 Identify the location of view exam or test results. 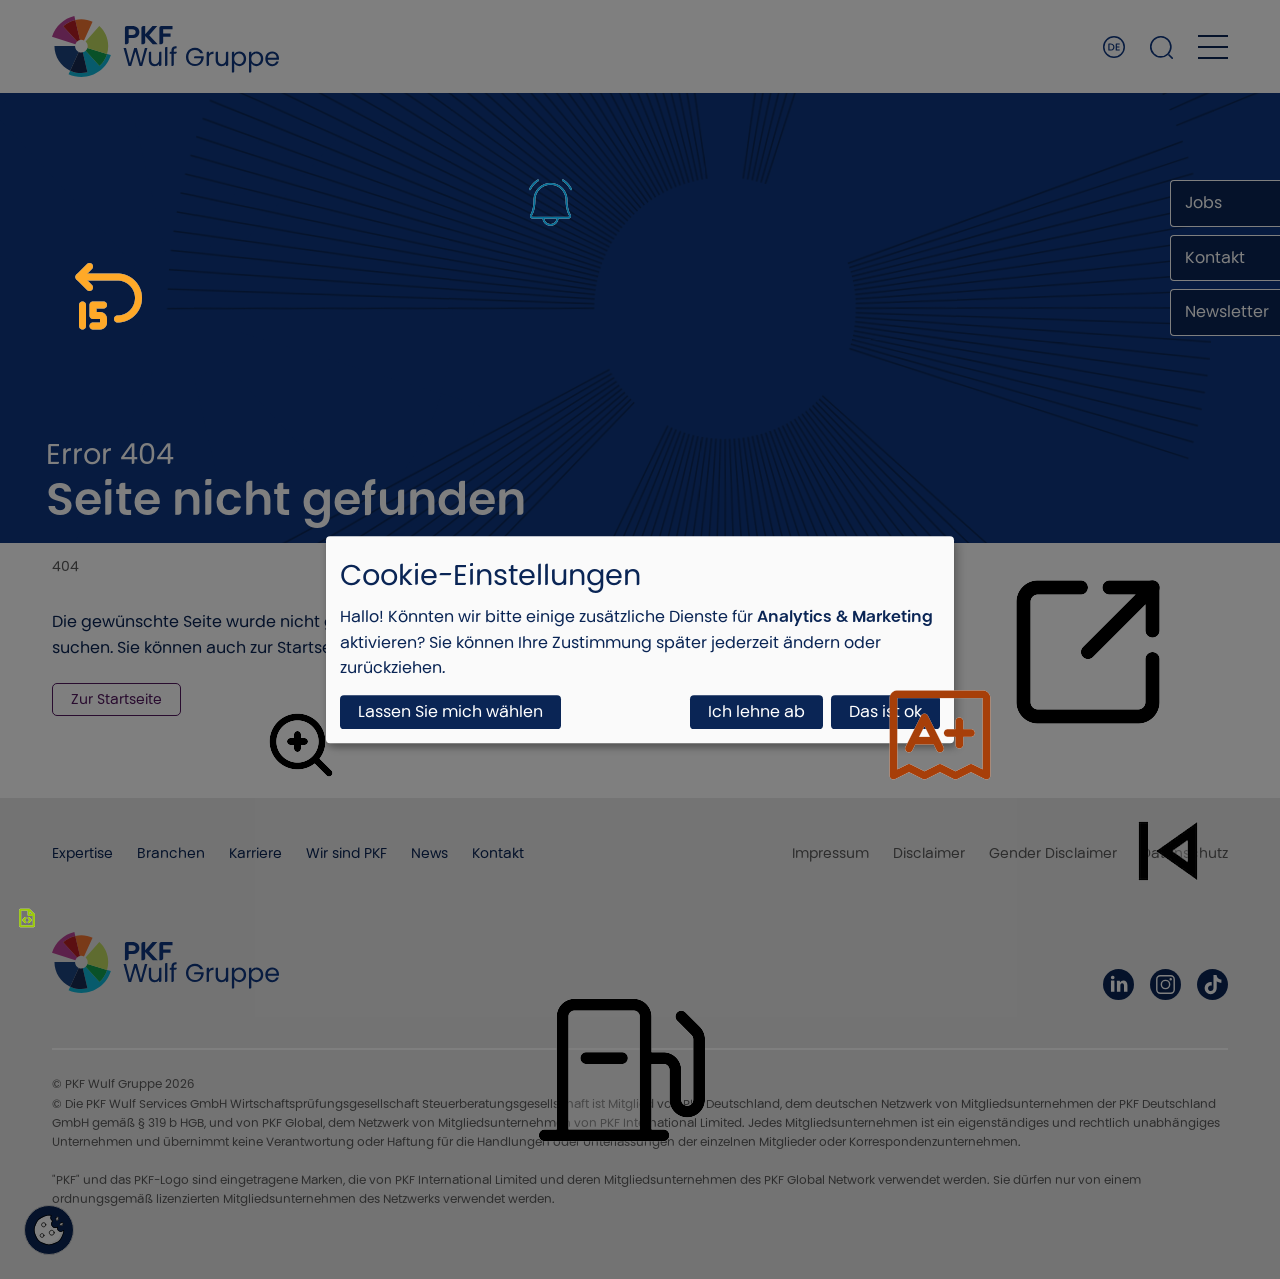
(940, 733).